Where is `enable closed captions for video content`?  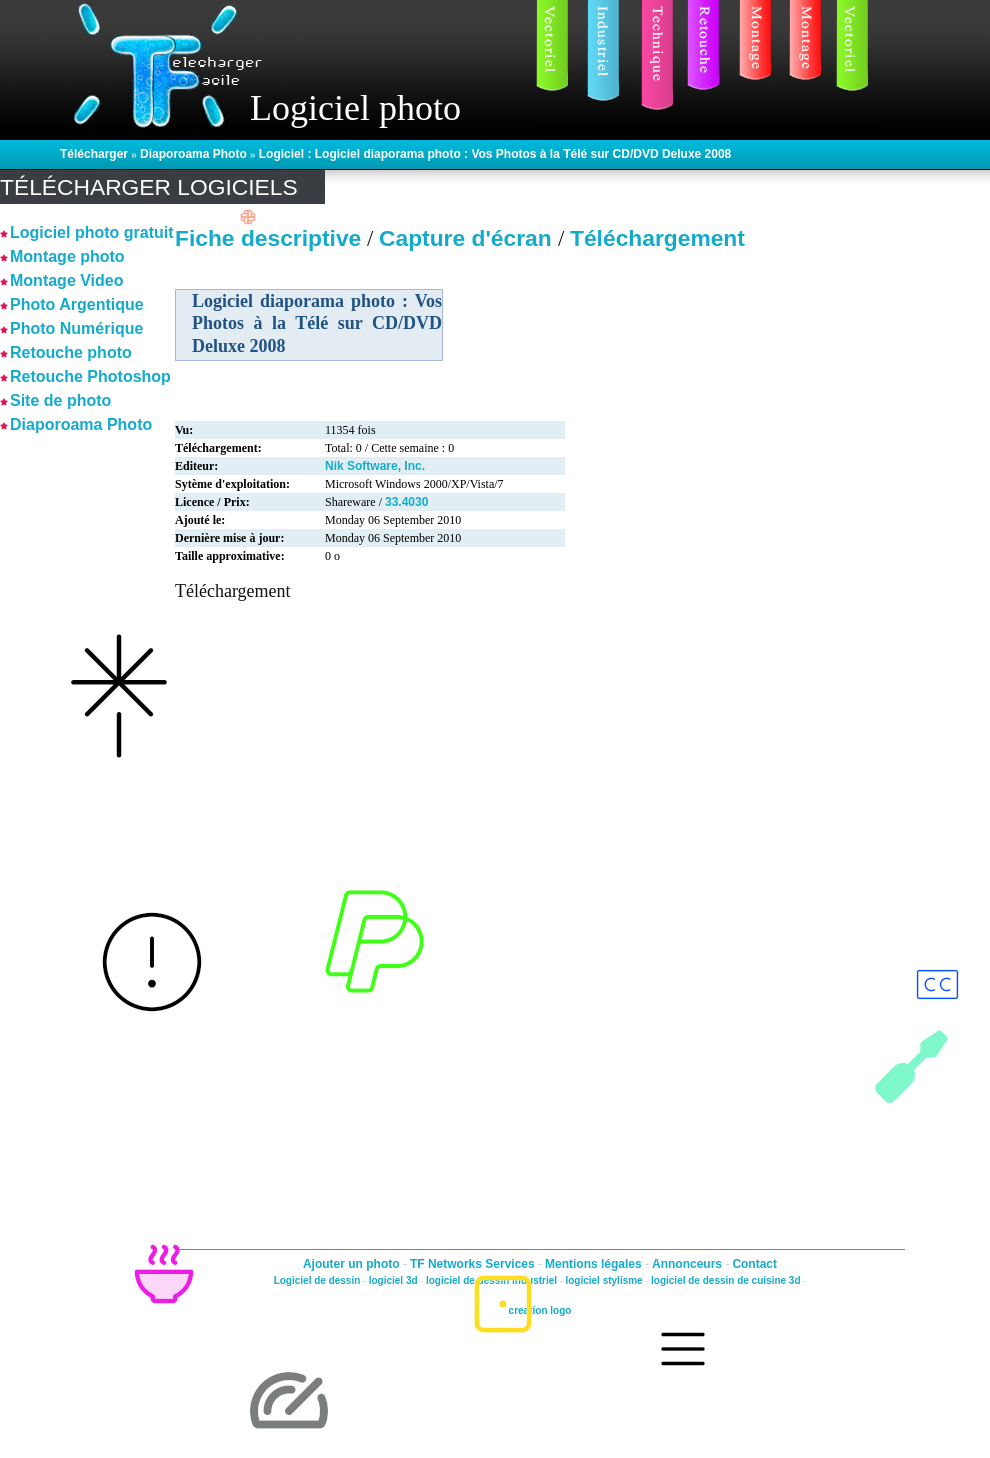 enable closed captions for video content is located at coordinates (937, 984).